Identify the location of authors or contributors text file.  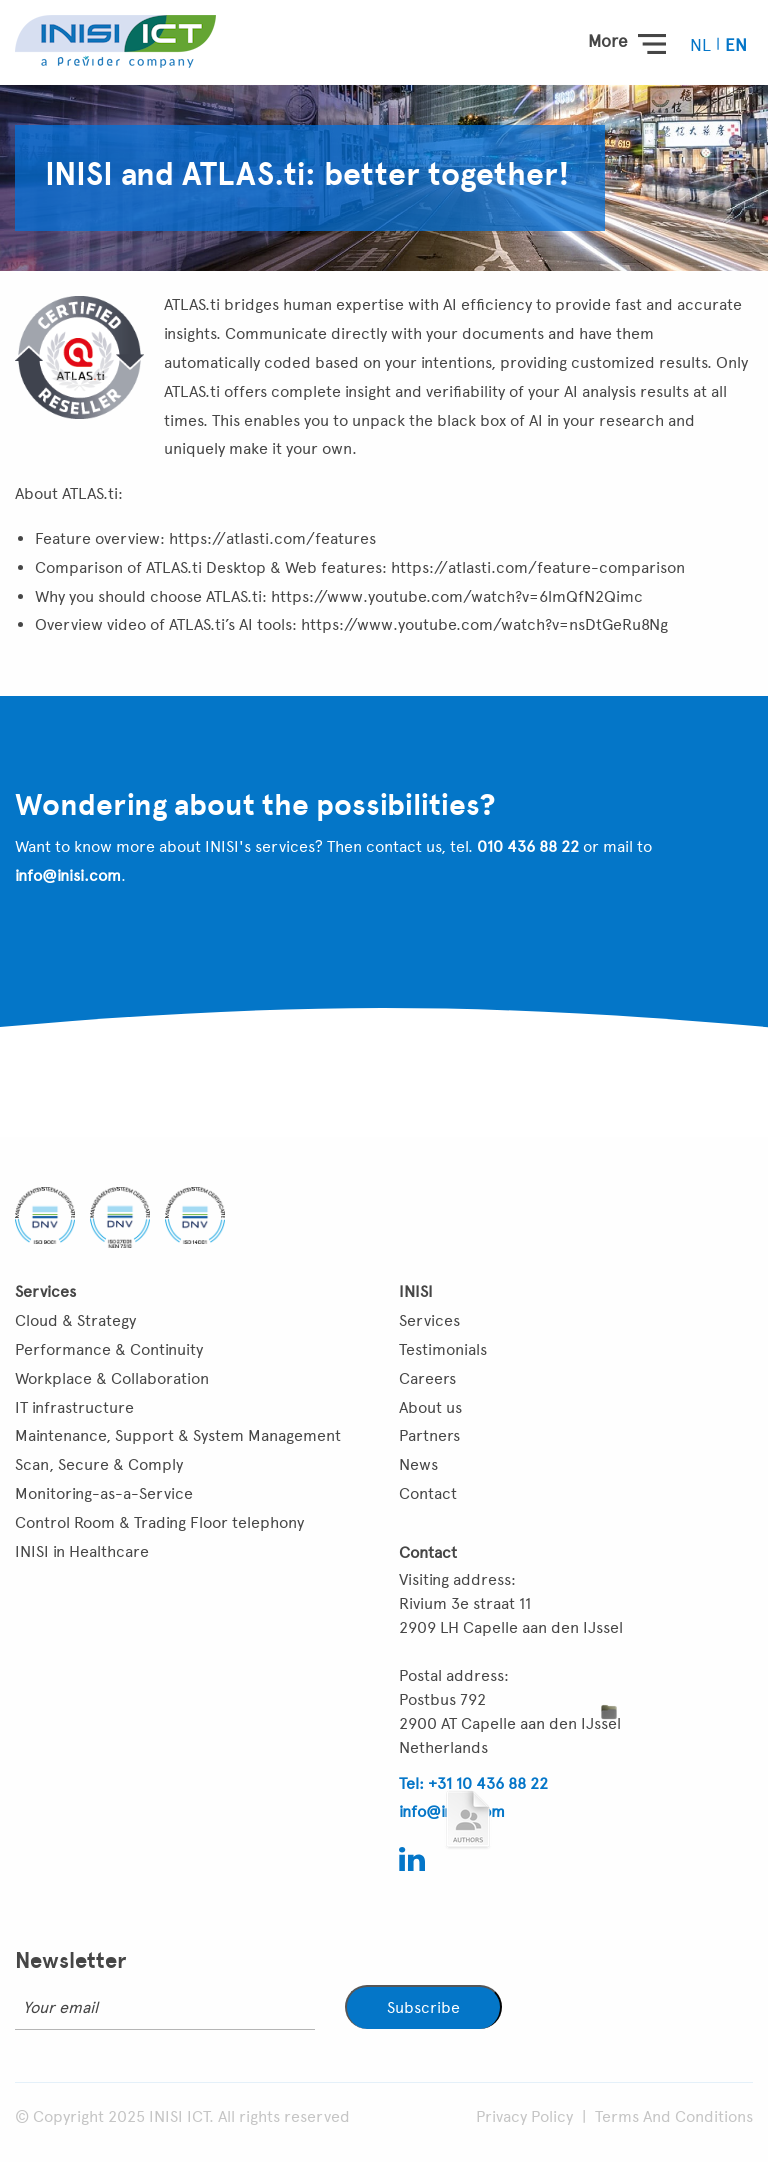
(468, 1820).